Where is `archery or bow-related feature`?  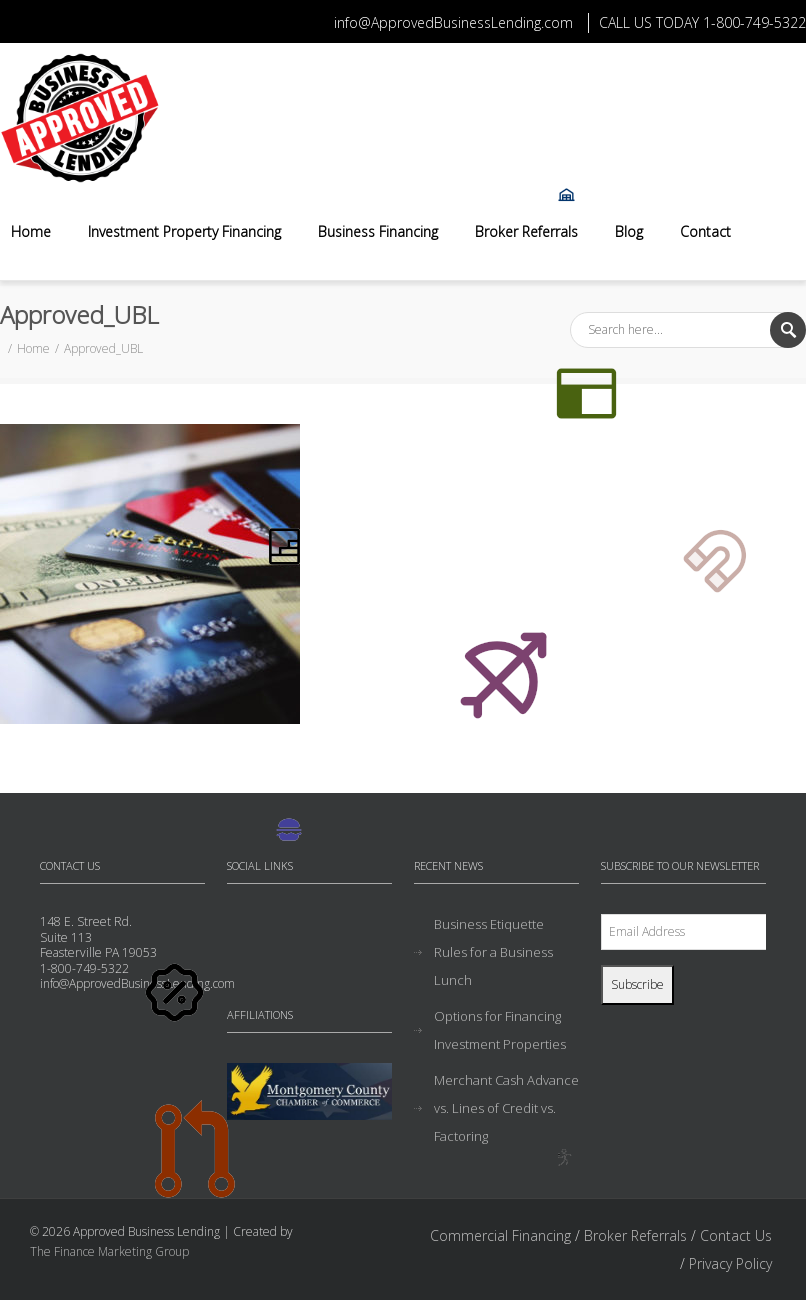 archery or bow-related feature is located at coordinates (503, 675).